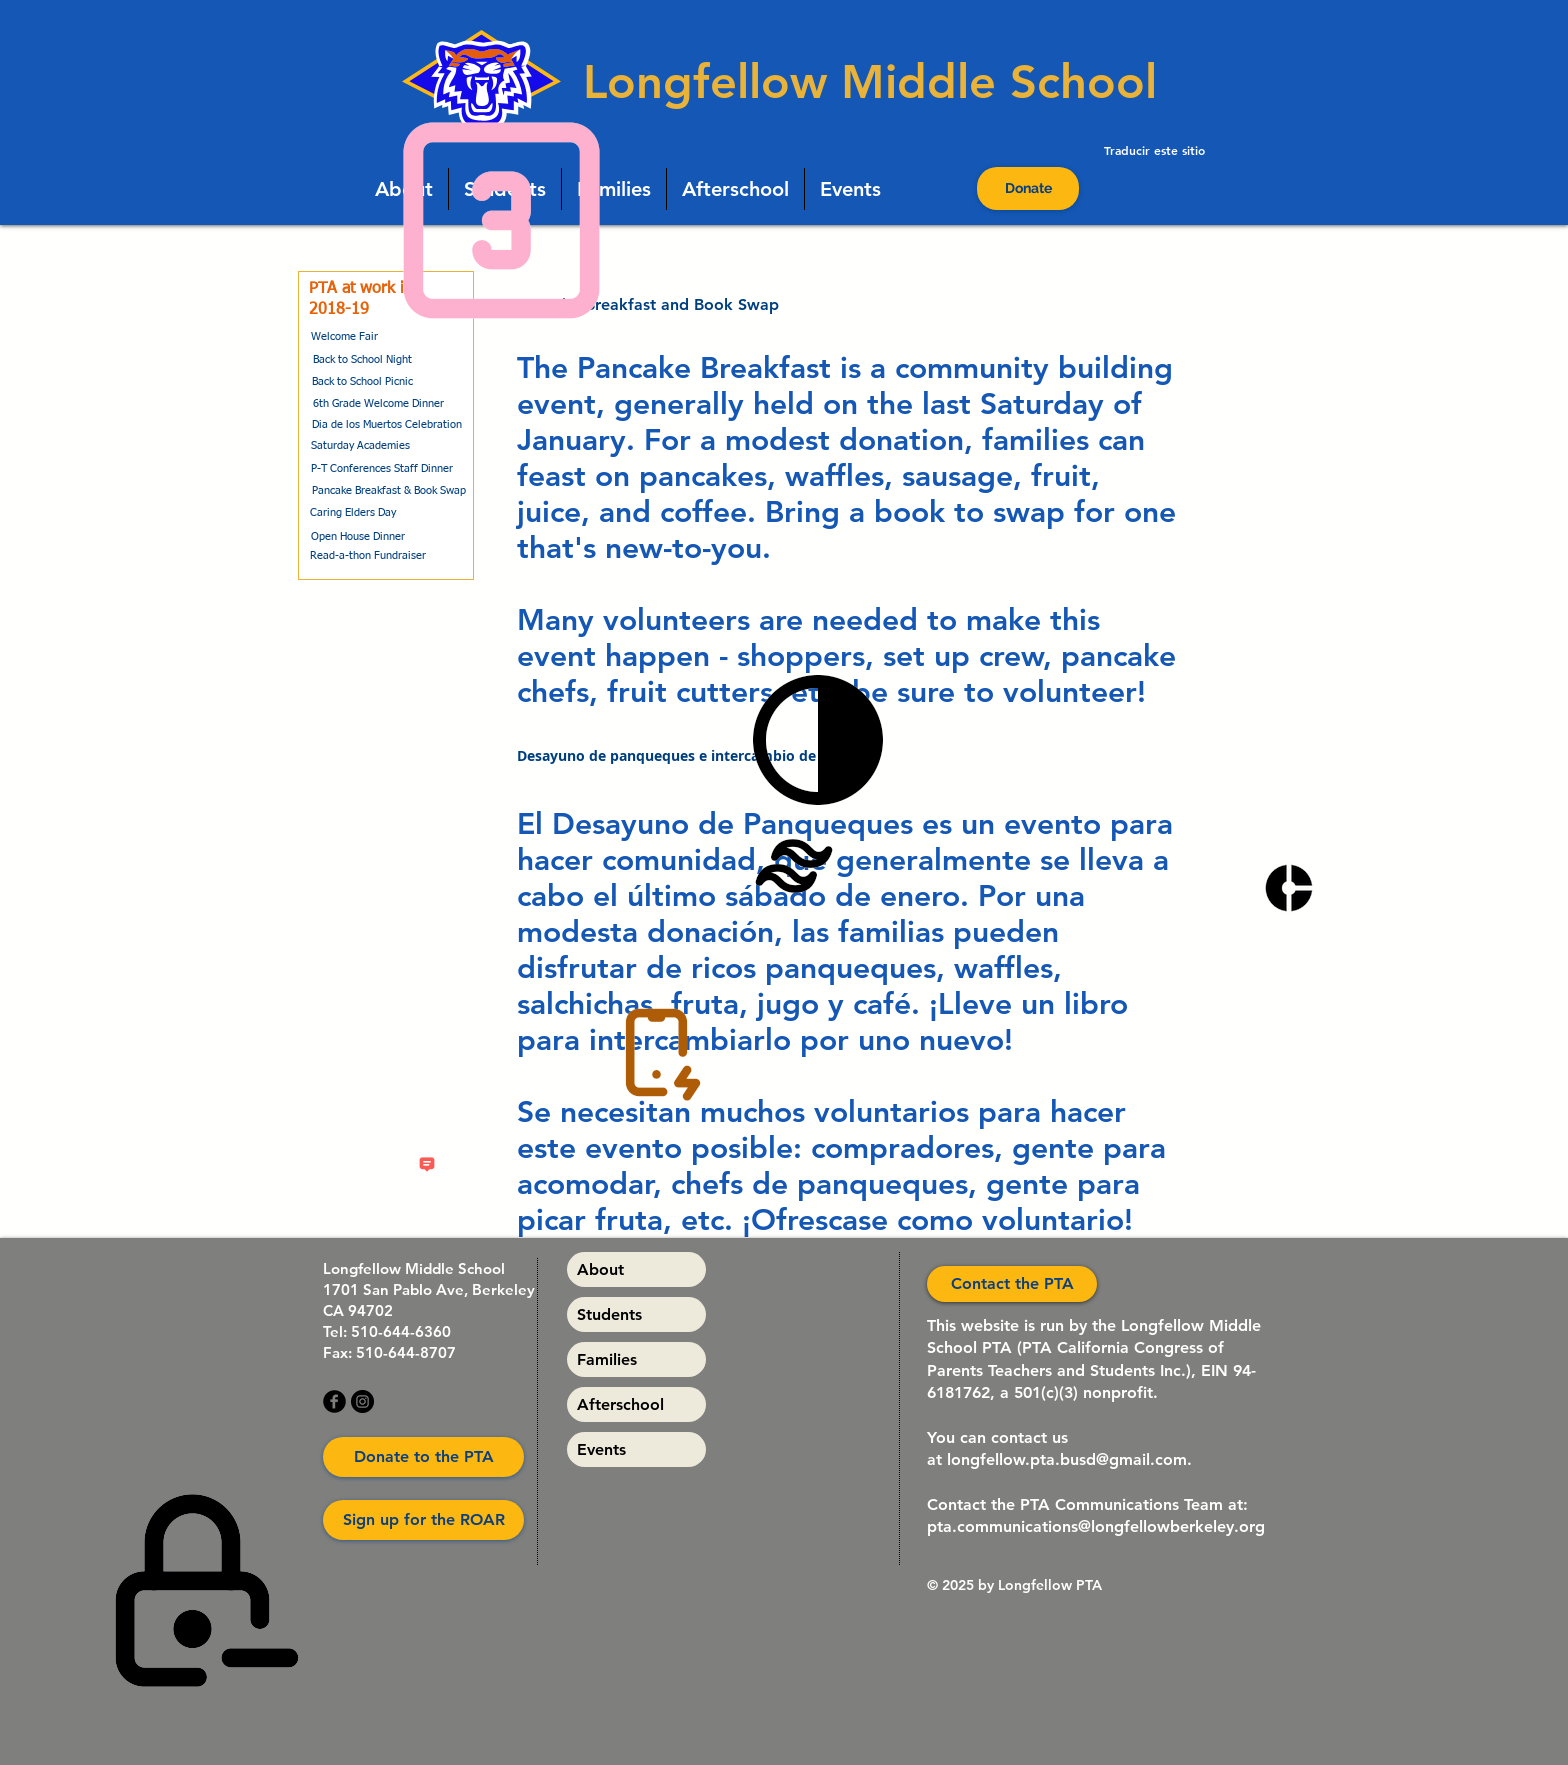  What do you see at coordinates (794, 866) in the screenshot?
I see `tailwind css framework logo` at bounding box center [794, 866].